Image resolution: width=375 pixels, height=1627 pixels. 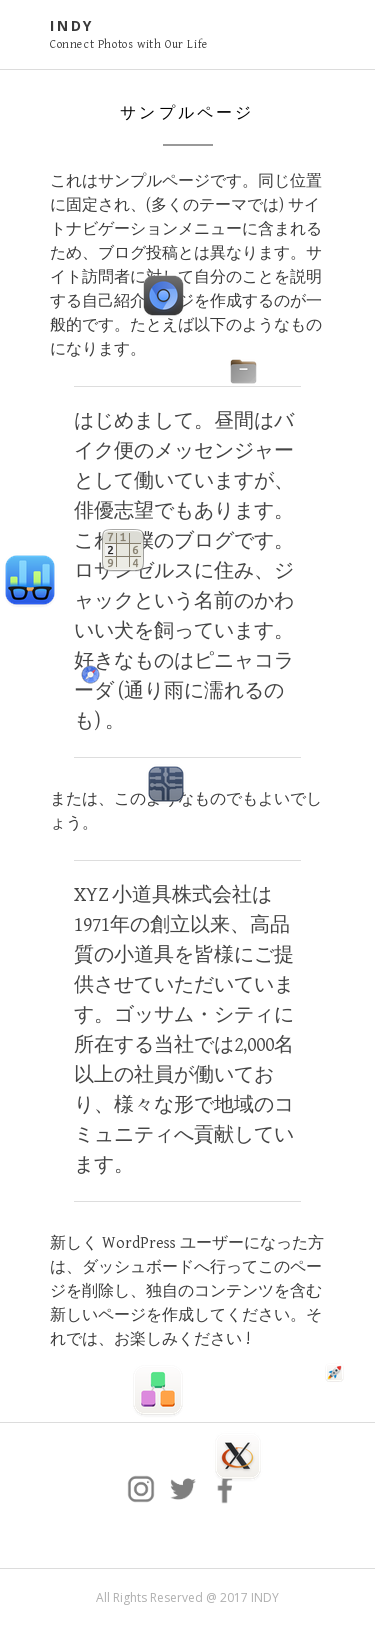 What do you see at coordinates (238, 1456) in the screenshot?
I see `launch xorg display server application` at bounding box center [238, 1456].